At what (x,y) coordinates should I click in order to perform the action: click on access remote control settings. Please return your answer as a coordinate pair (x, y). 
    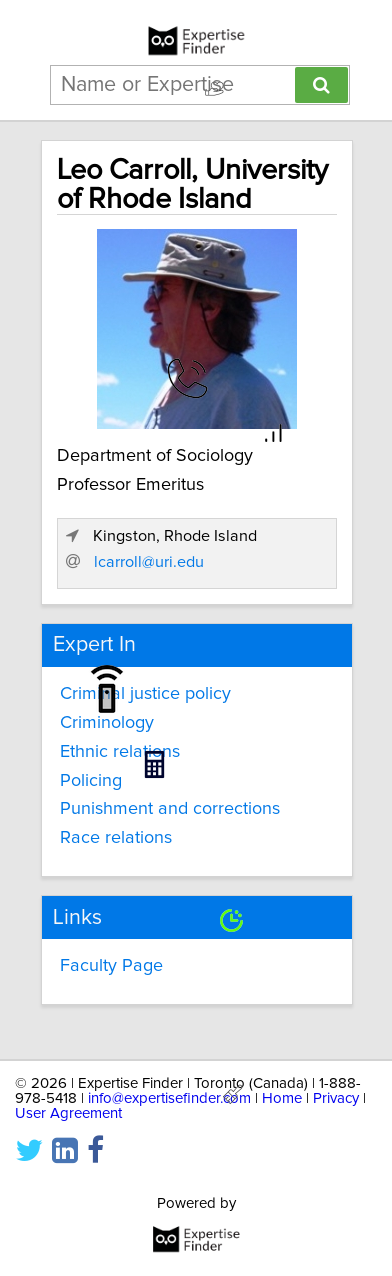
    Looking at the image, I should click on (107, 690).